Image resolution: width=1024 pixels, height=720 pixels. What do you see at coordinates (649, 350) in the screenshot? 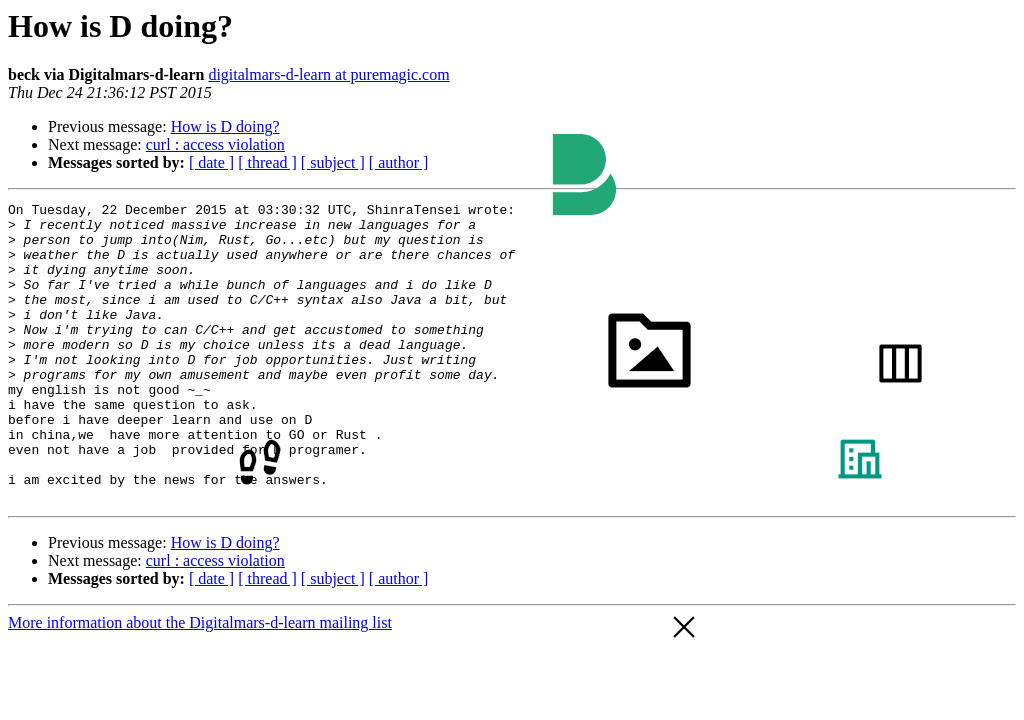
I see `open photo or image folder` at bounding box center [649, 350].